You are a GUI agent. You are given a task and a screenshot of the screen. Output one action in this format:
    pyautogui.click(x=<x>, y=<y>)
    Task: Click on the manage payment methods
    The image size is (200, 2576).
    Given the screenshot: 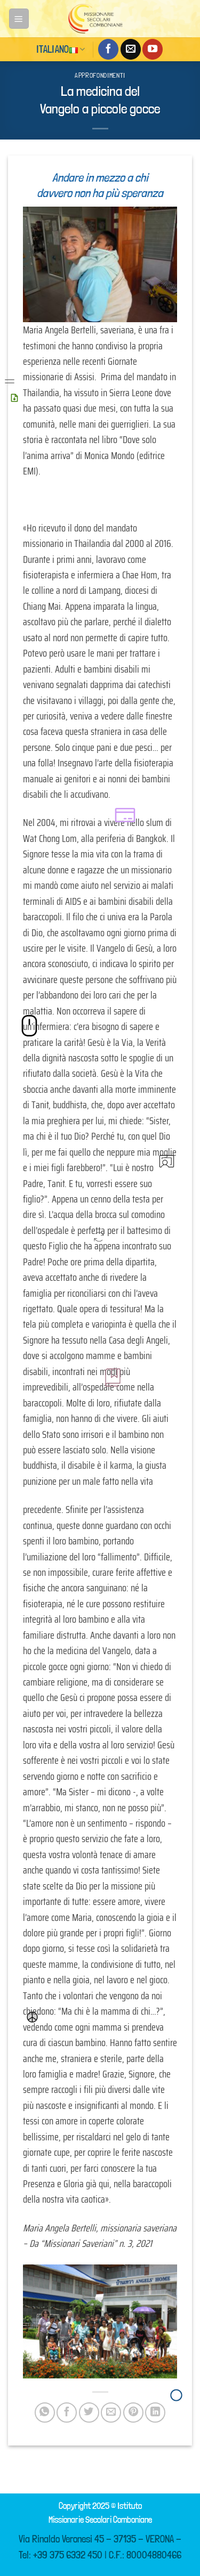 What is the action you would take?
    pyautogui.click(x=125, y=815)
    